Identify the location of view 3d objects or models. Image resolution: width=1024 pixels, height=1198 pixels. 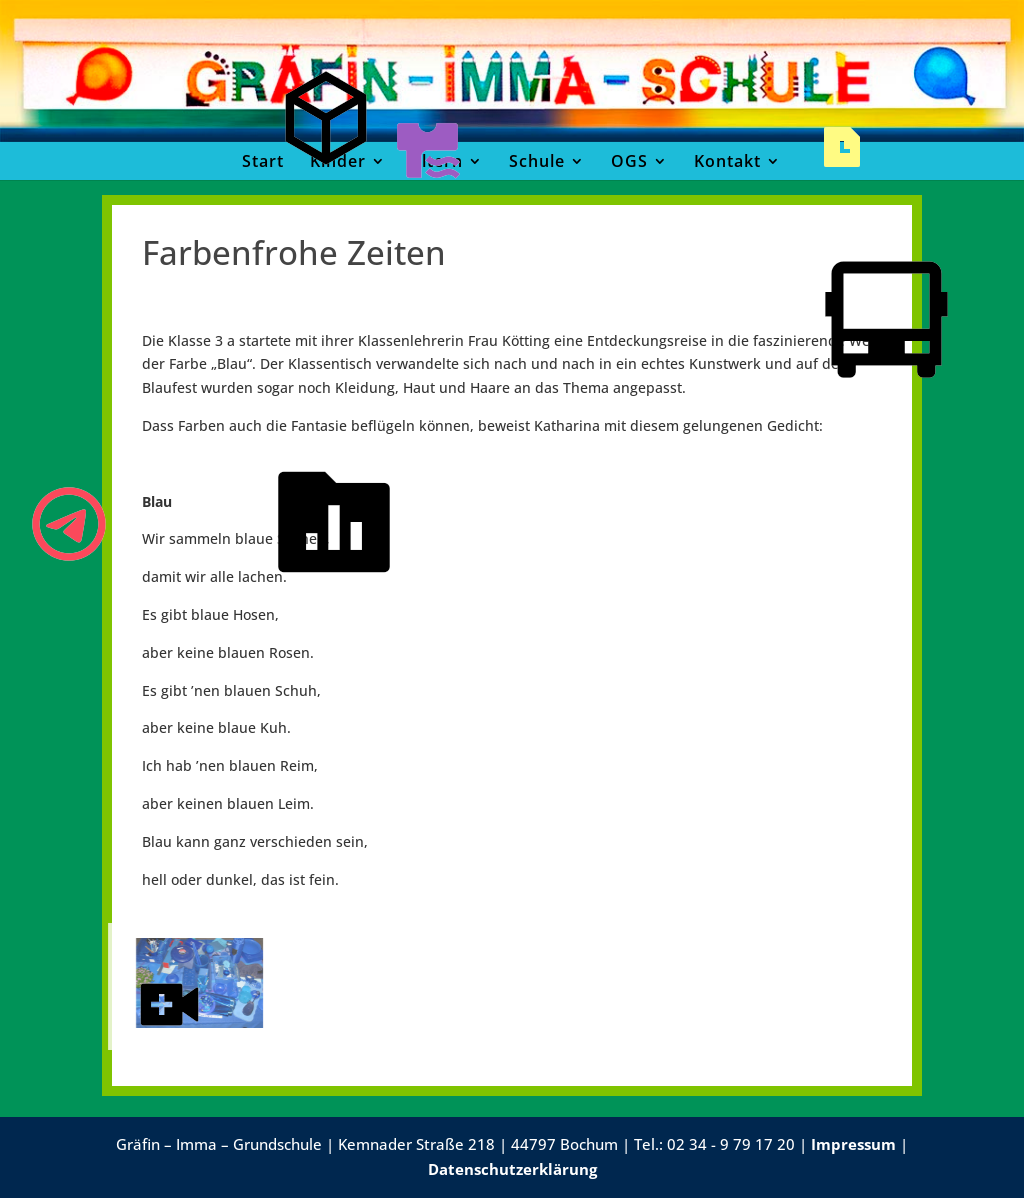
(326, 118).